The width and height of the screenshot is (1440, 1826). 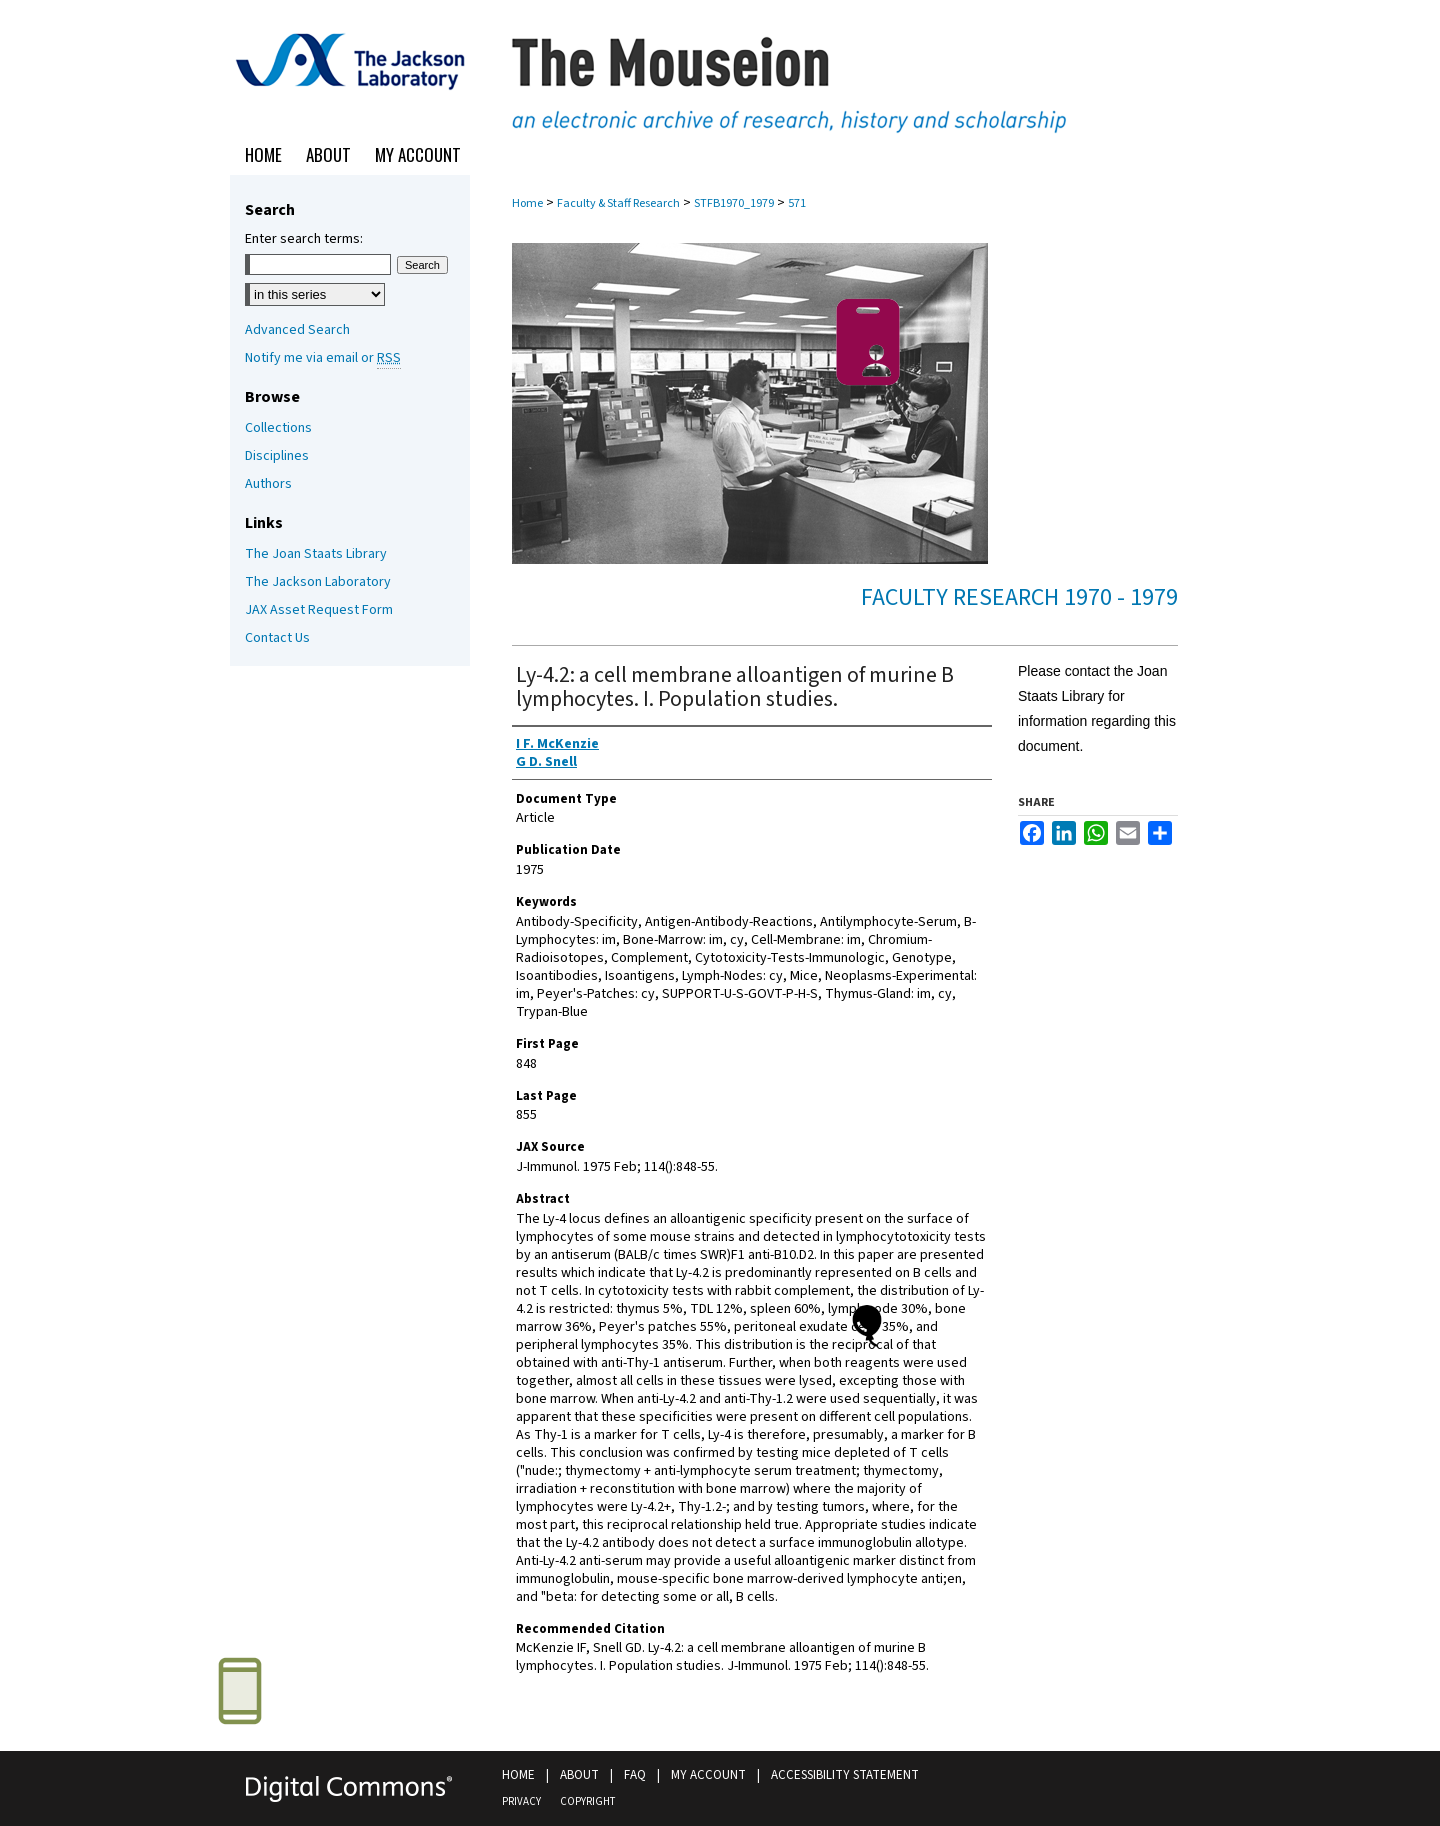 I want to click on switch to mobile view, so click(x=240, y=1691).